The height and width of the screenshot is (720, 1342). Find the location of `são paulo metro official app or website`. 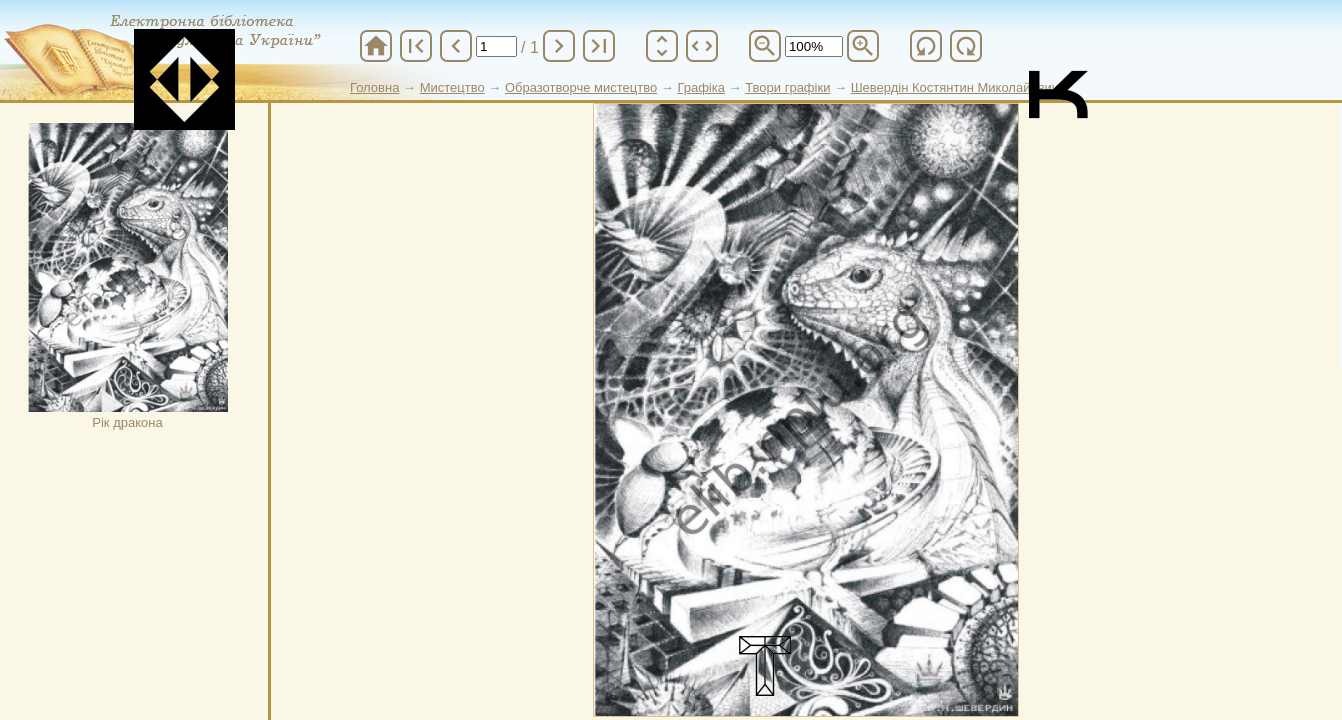

são paulo metro official app or website is located at coordinates (184, 79).